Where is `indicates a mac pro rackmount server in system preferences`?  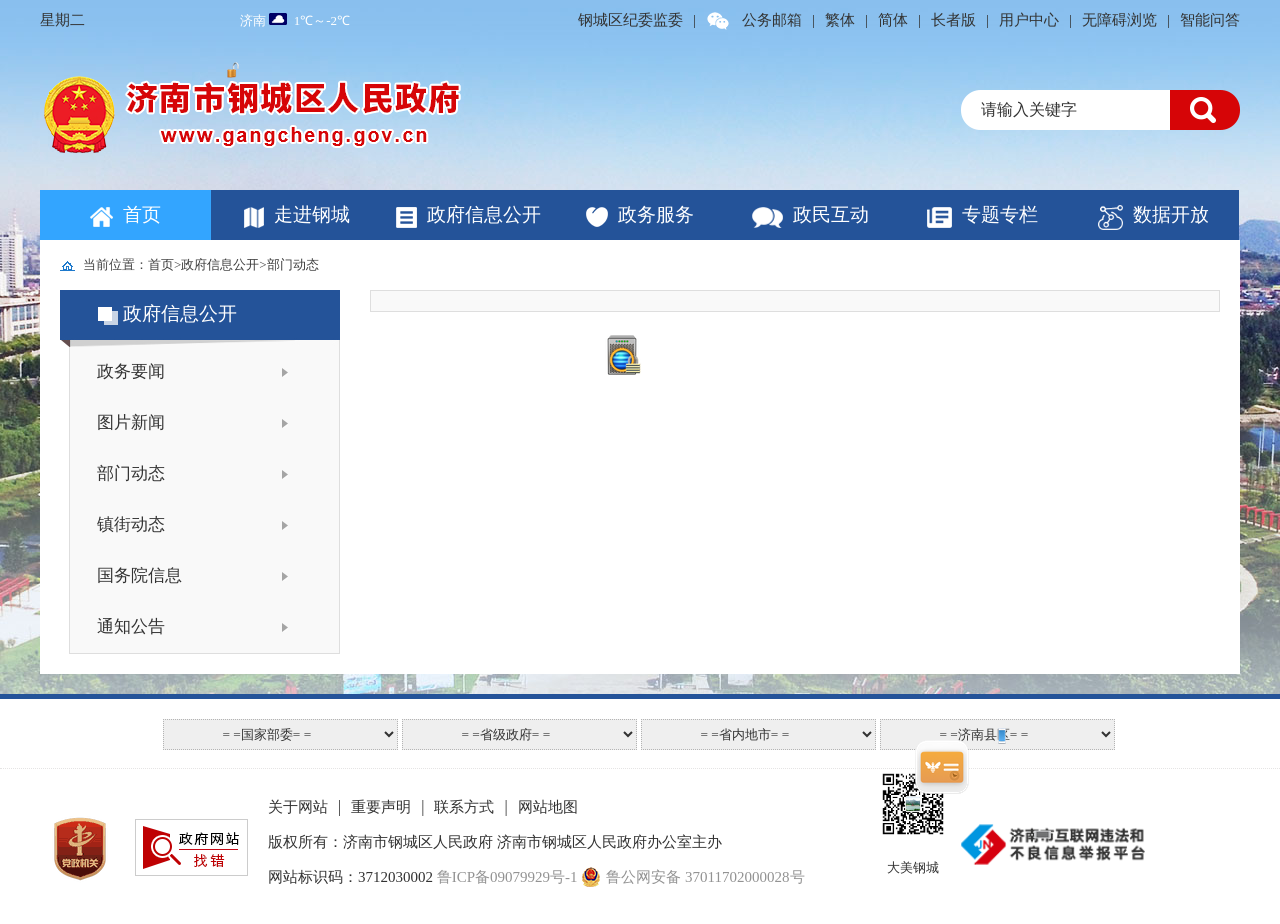
indicates a mac pro rackmount server in system preferences is located at coordinates (1042, 834).